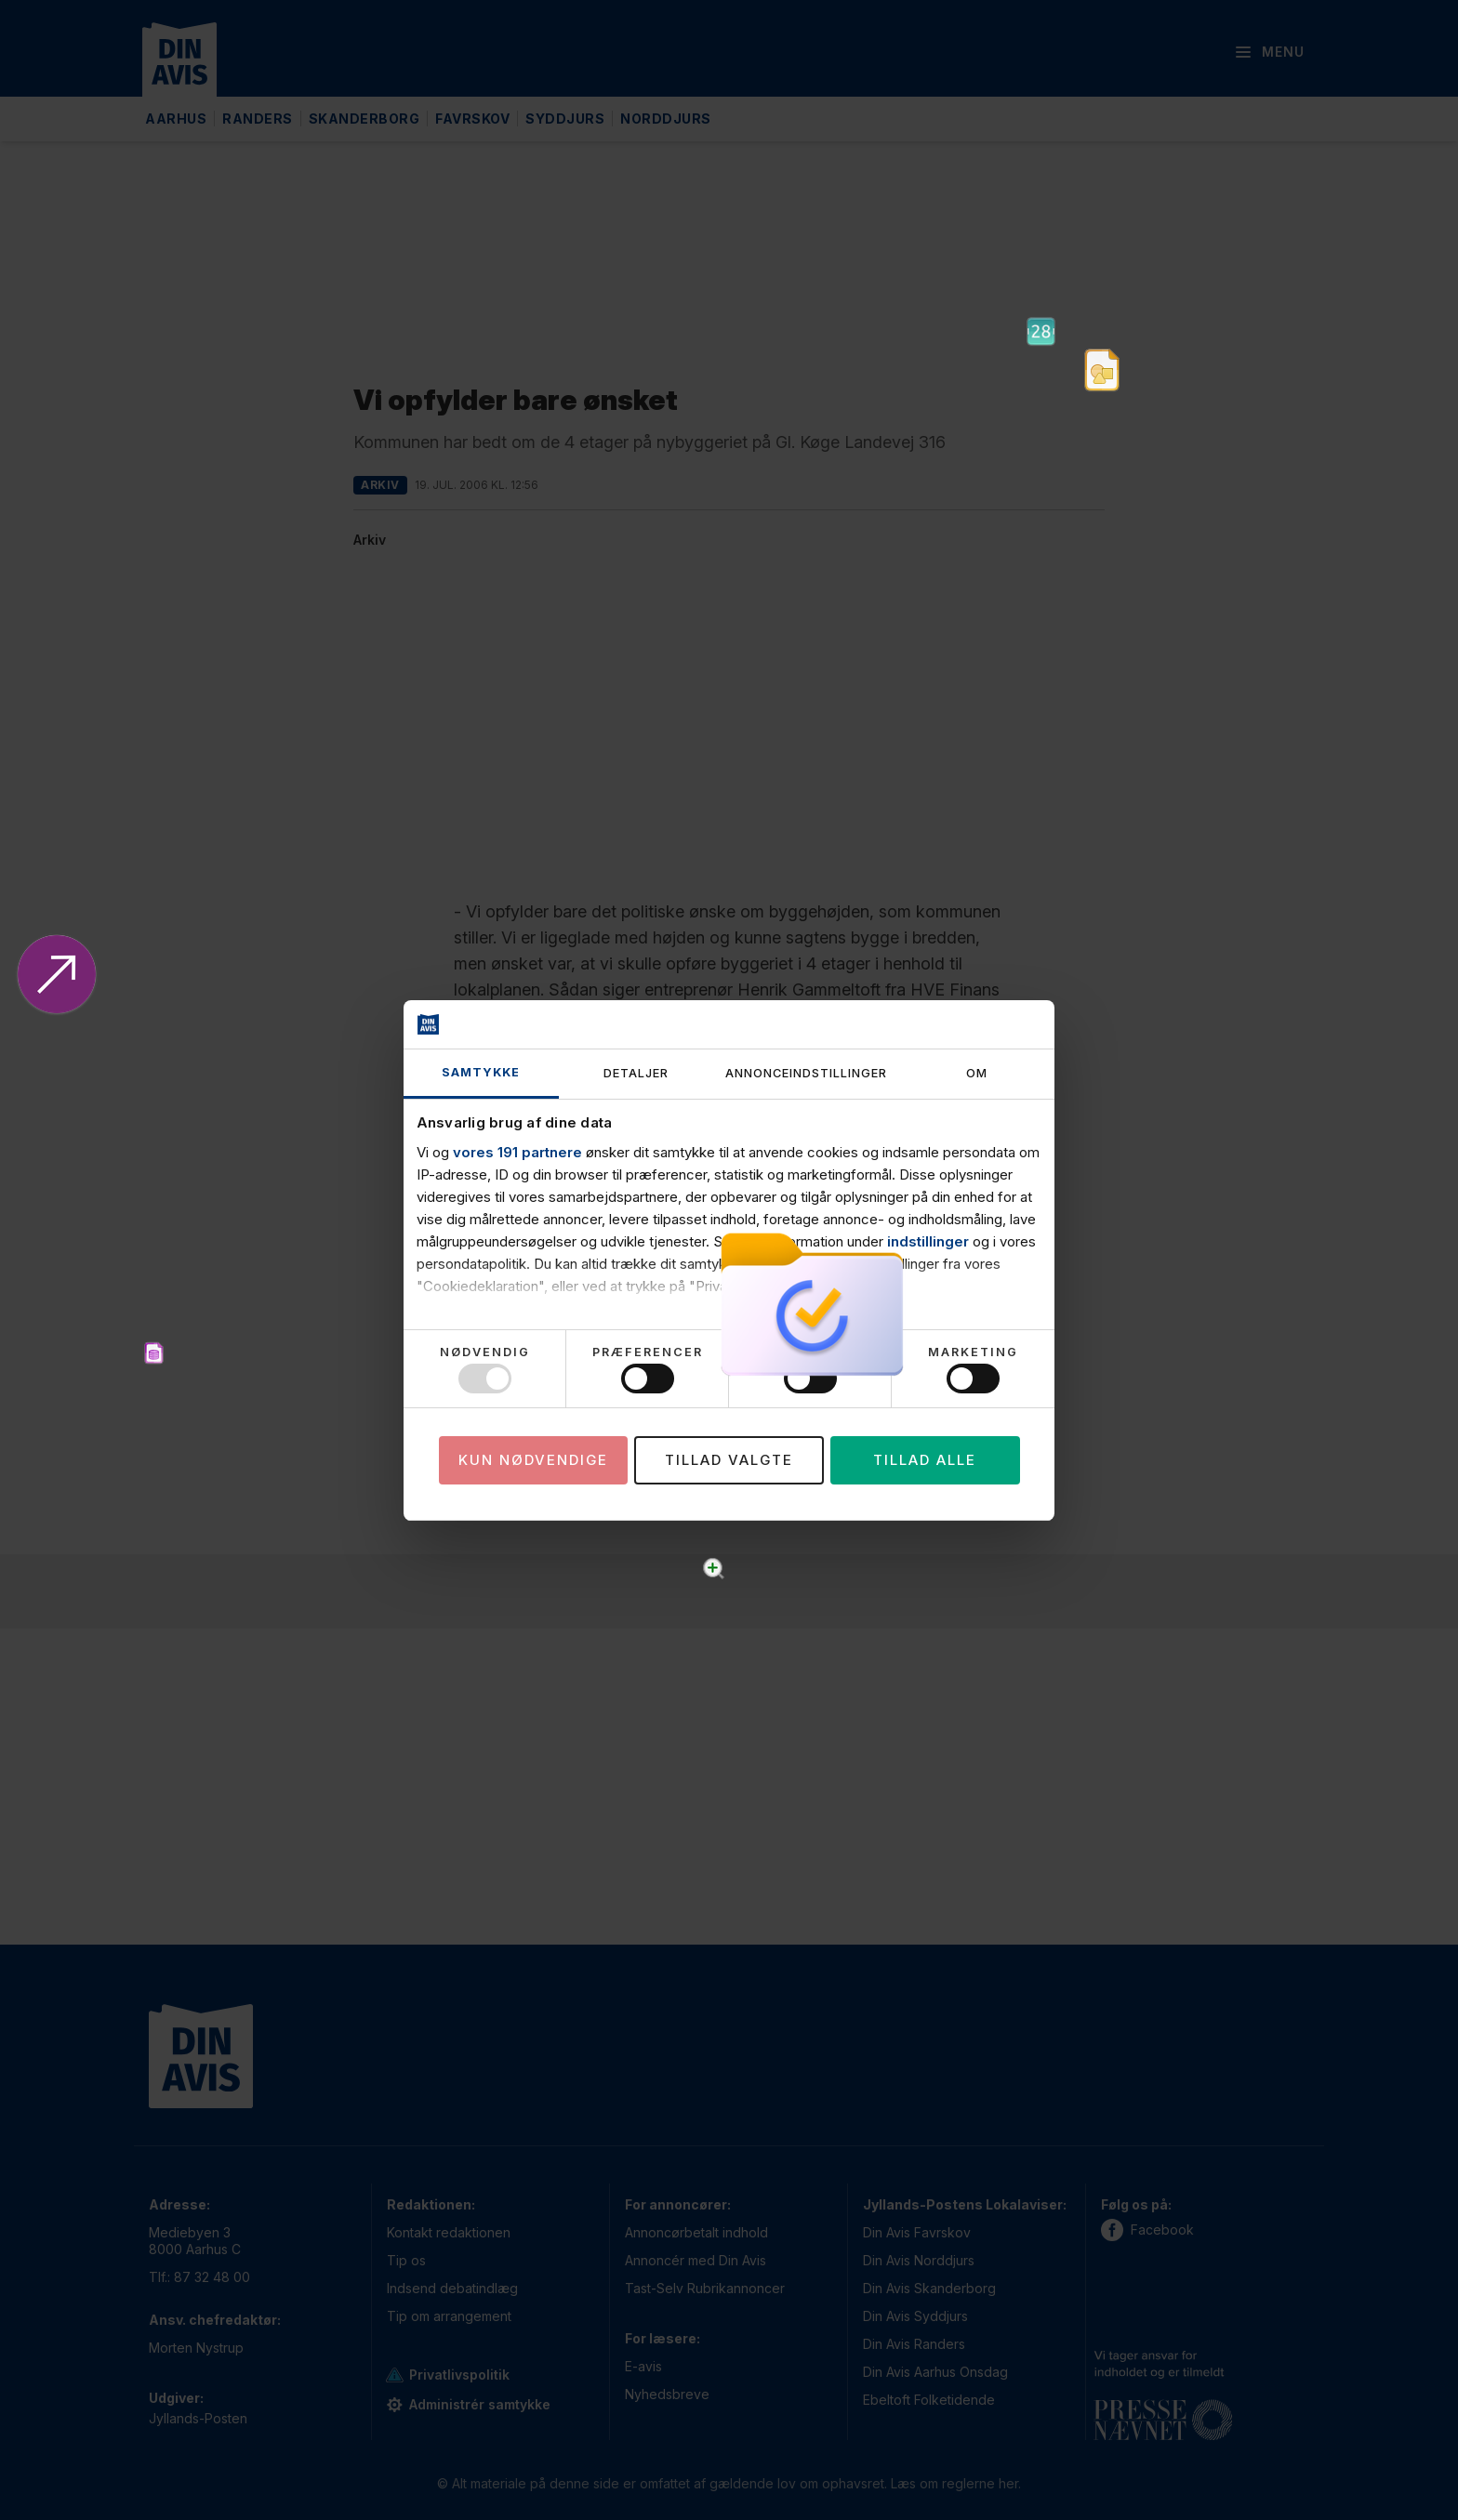 This screenshot has height=2520, width=1458. Describe the element at coordinates (1102, 370) in the screenshot. I see `libreoffice draw template file` at that location.